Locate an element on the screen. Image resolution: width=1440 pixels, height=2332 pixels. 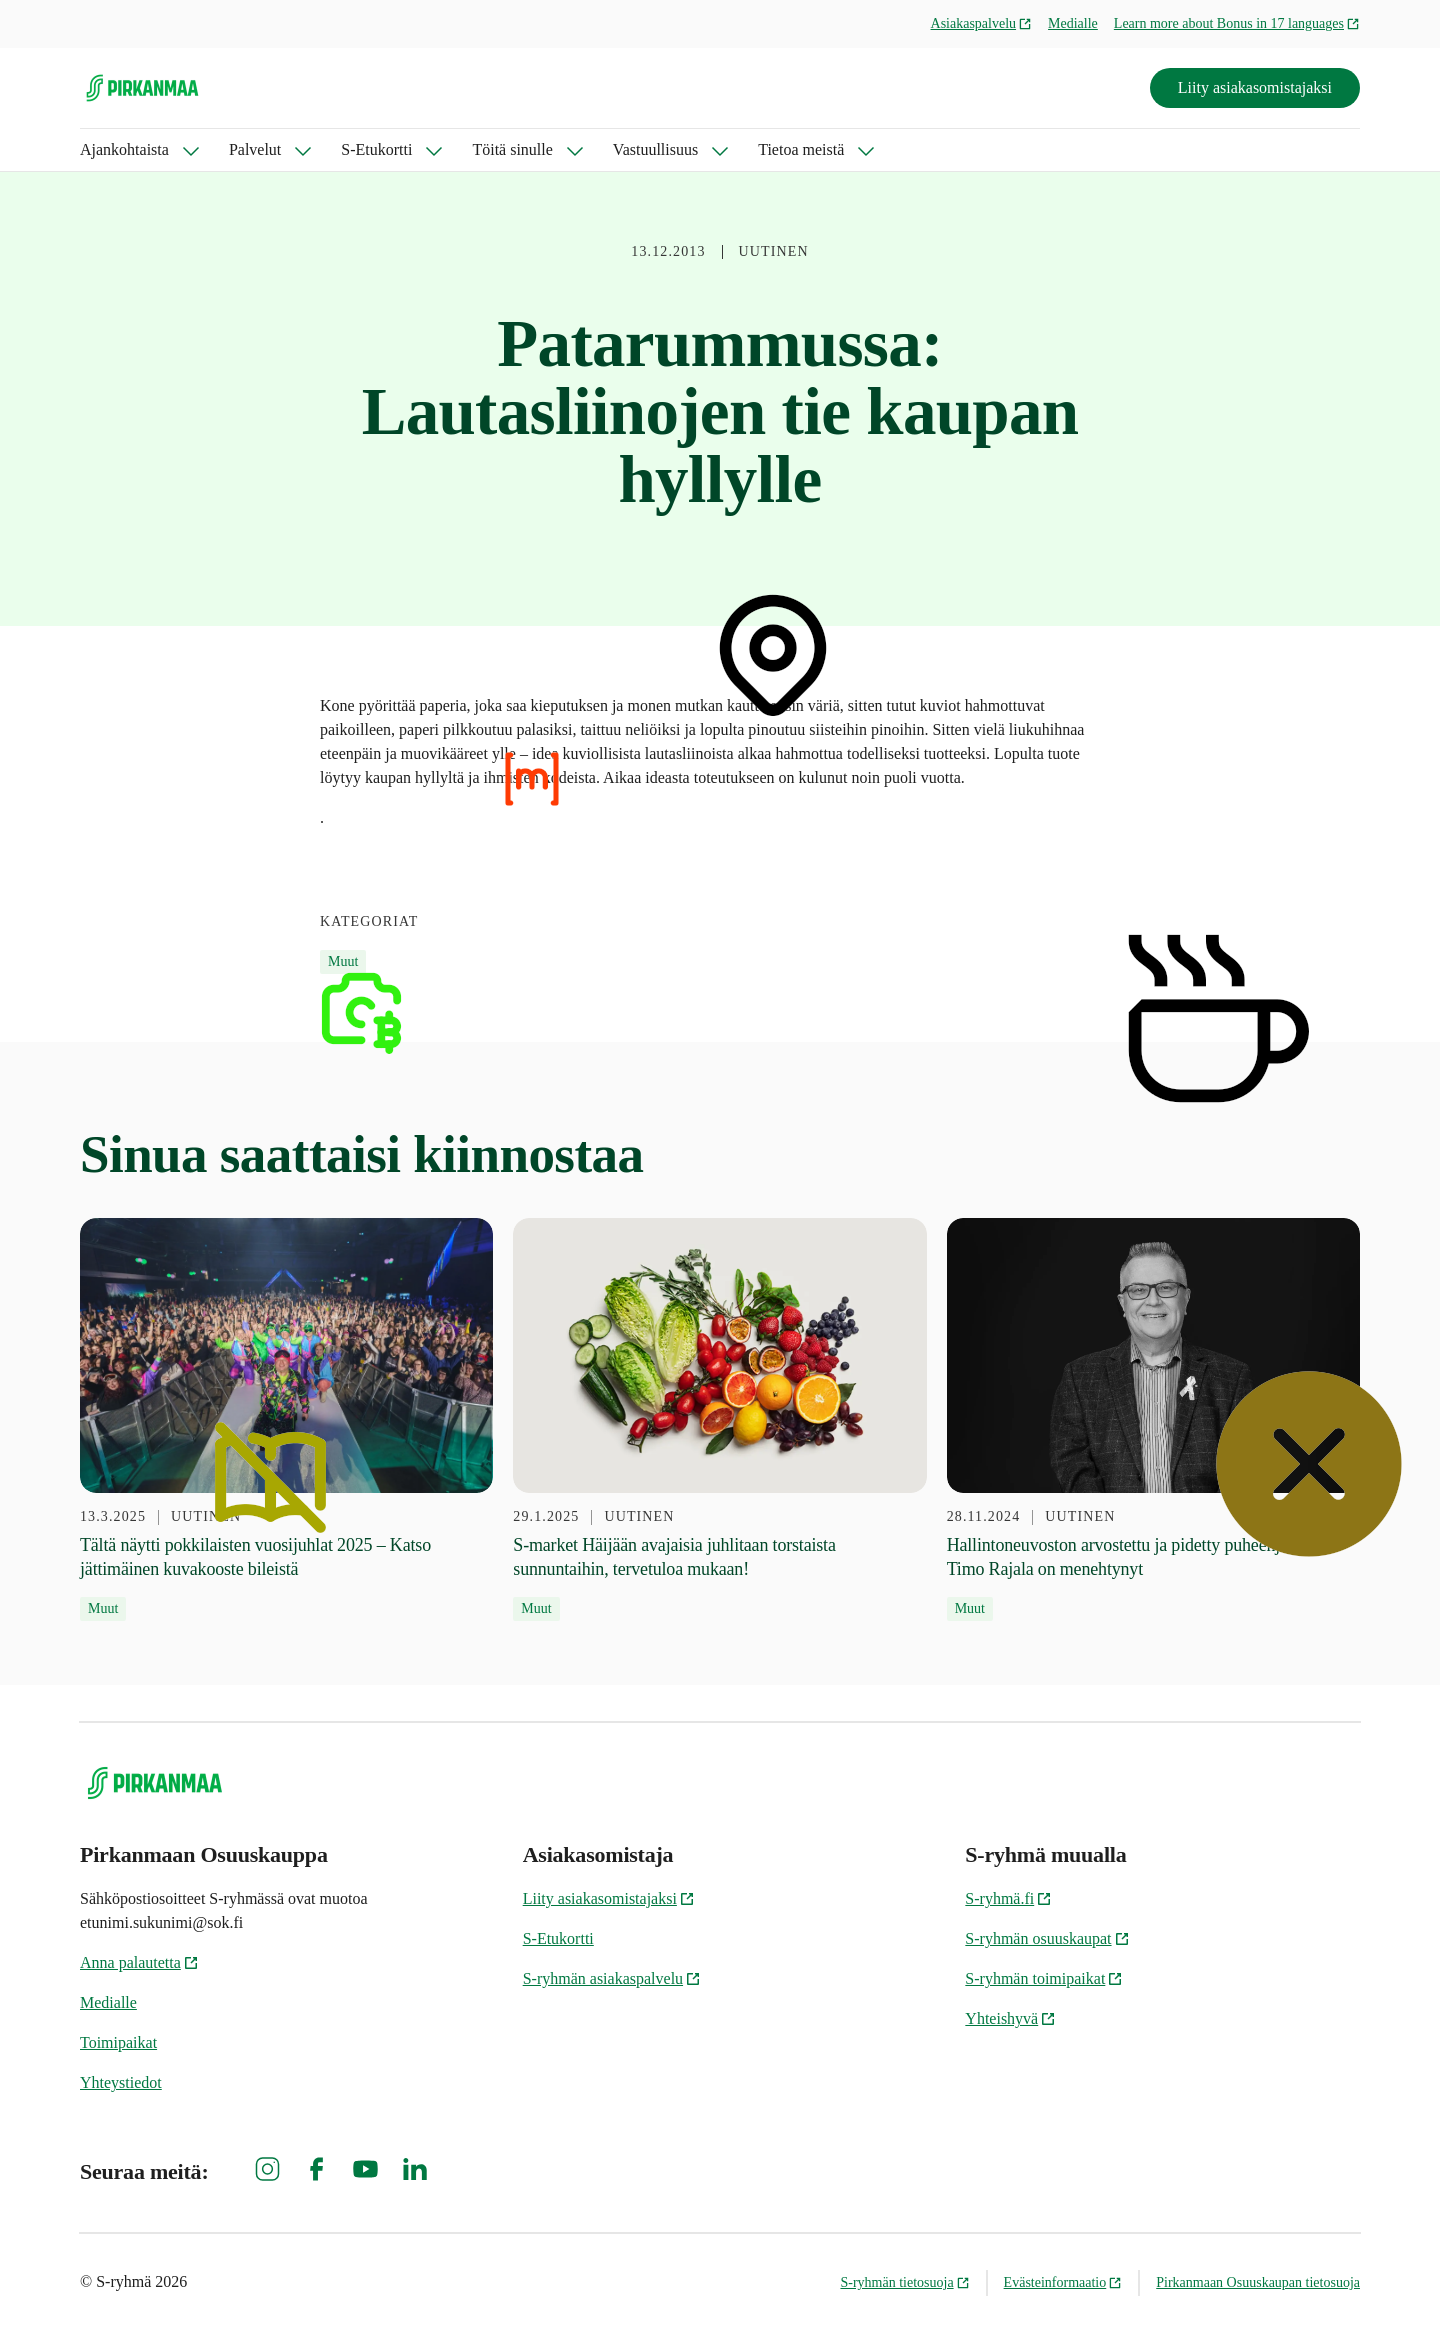
take a coffee break or pause work is located at coordinates (1206, 1025).